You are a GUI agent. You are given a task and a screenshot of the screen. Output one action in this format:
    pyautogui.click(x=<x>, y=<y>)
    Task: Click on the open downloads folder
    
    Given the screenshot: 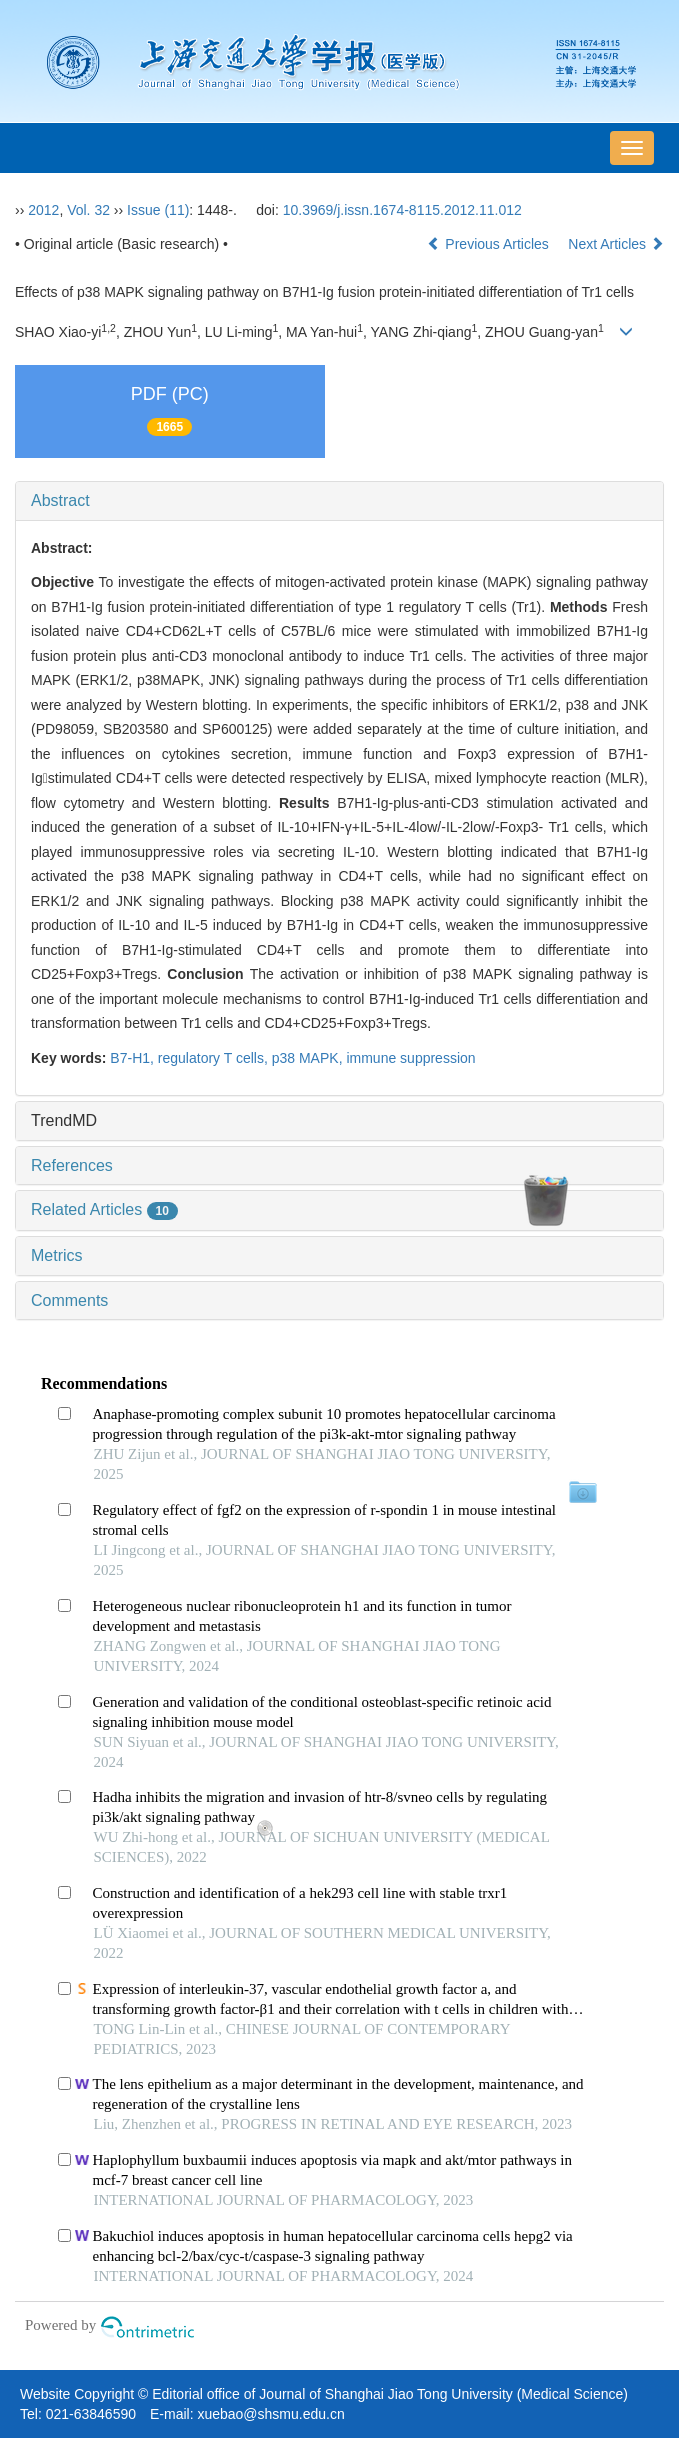 What is the action you would take?
    pyautogui.click(x=583, y=1492)
    